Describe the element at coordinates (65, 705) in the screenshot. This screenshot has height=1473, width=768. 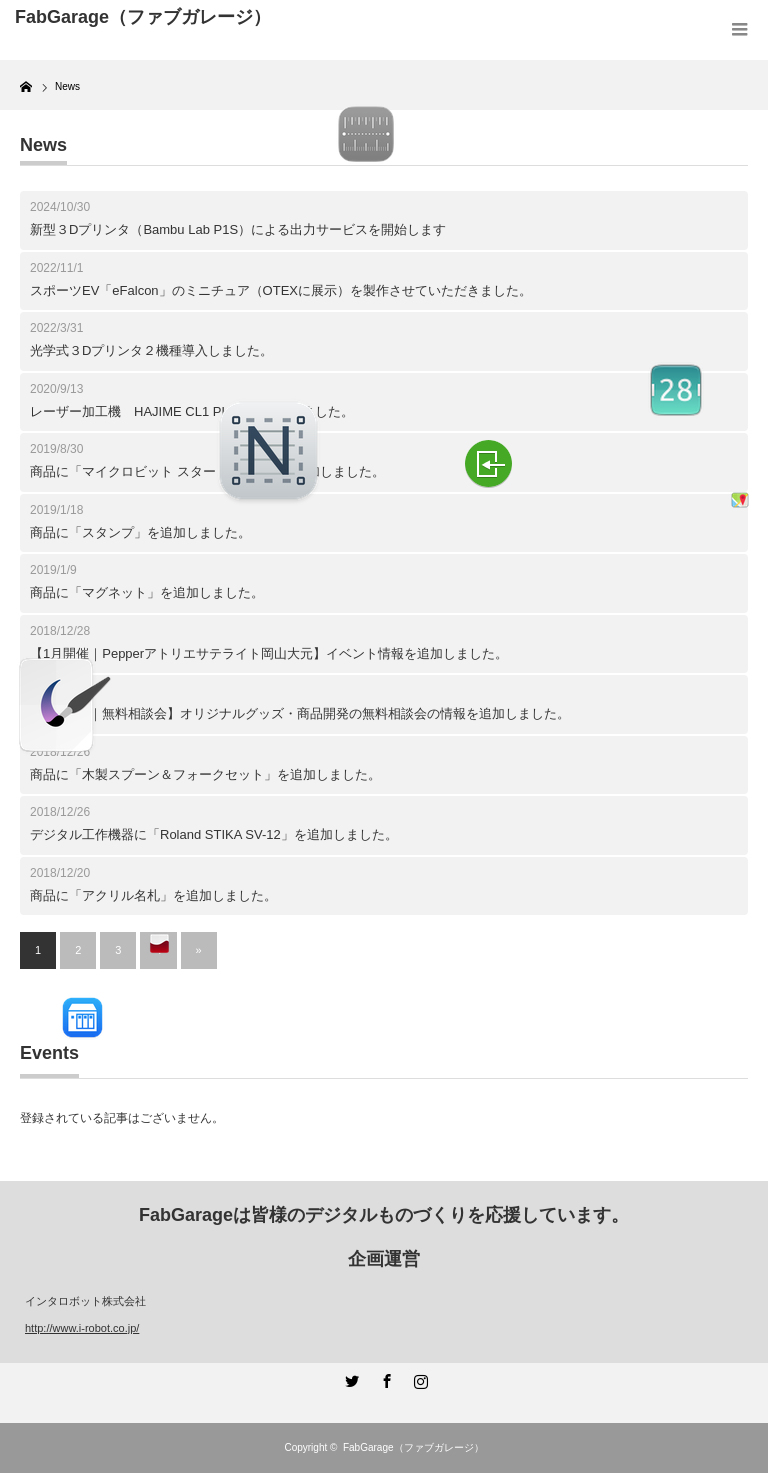
I see `create a new application or software project` at that location.